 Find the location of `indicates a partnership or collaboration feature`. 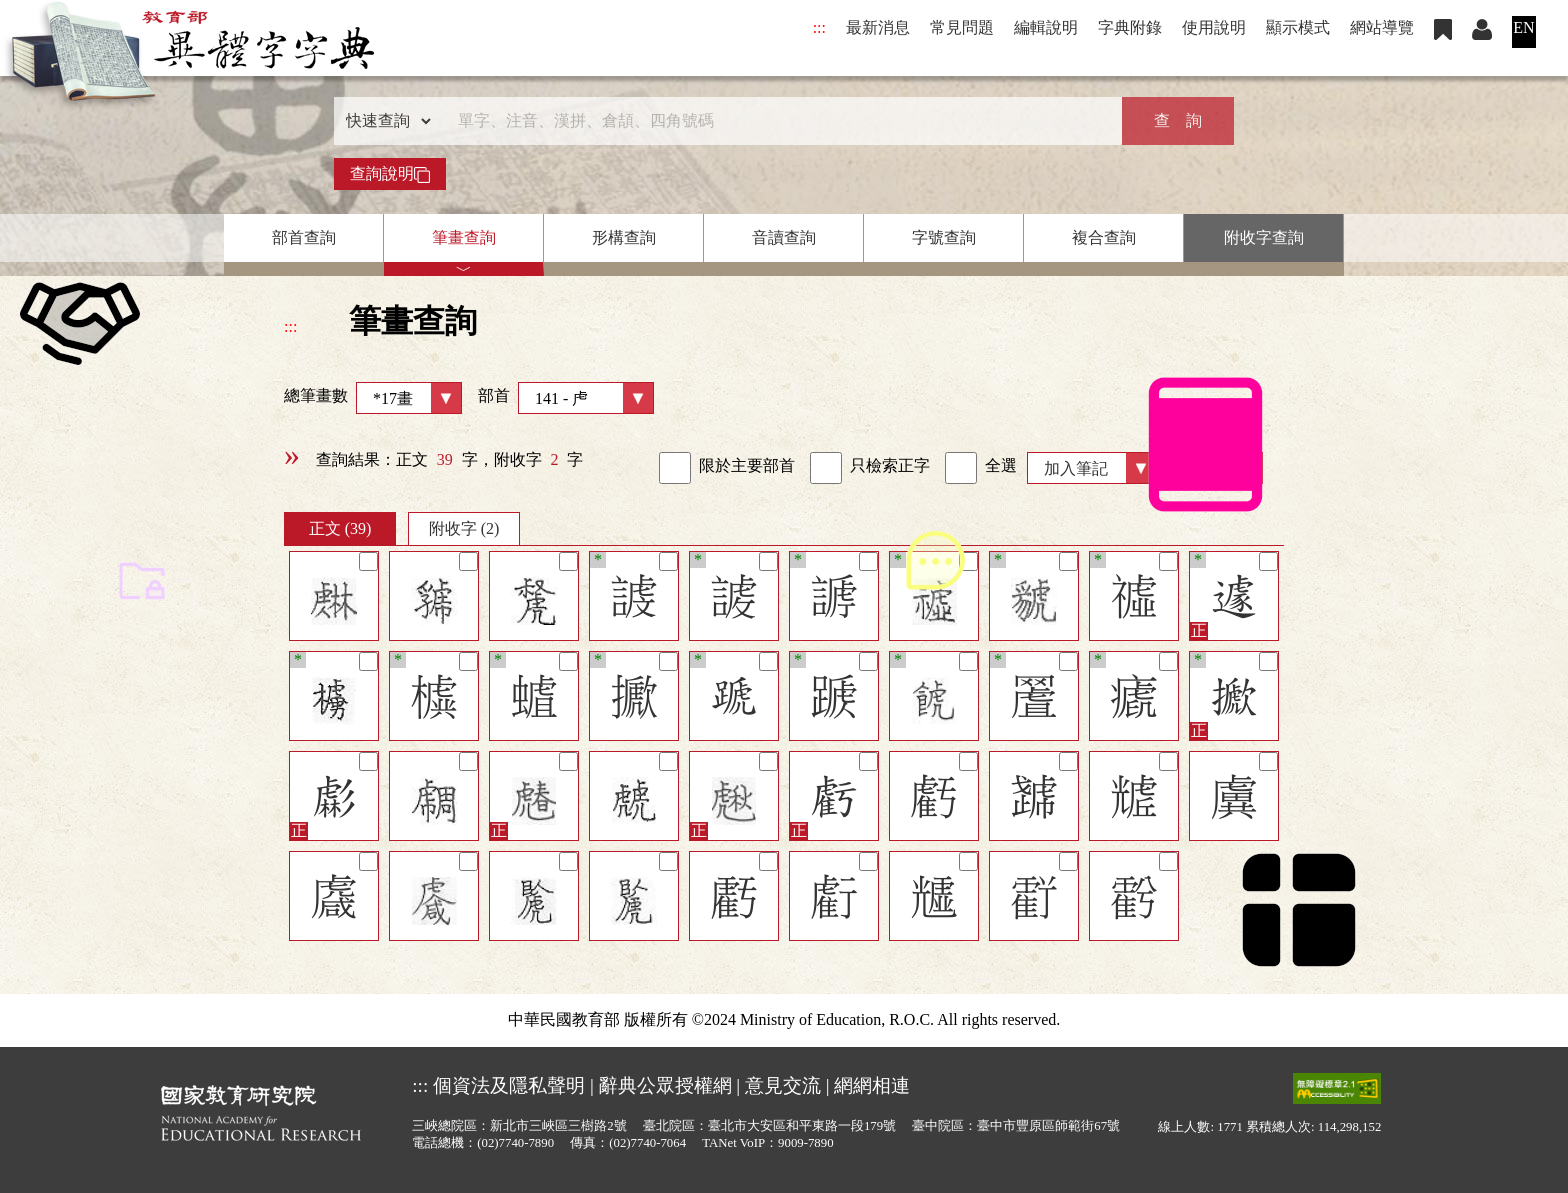

indicates a partnership or collaboration feature is located at coordinates (80, 320).